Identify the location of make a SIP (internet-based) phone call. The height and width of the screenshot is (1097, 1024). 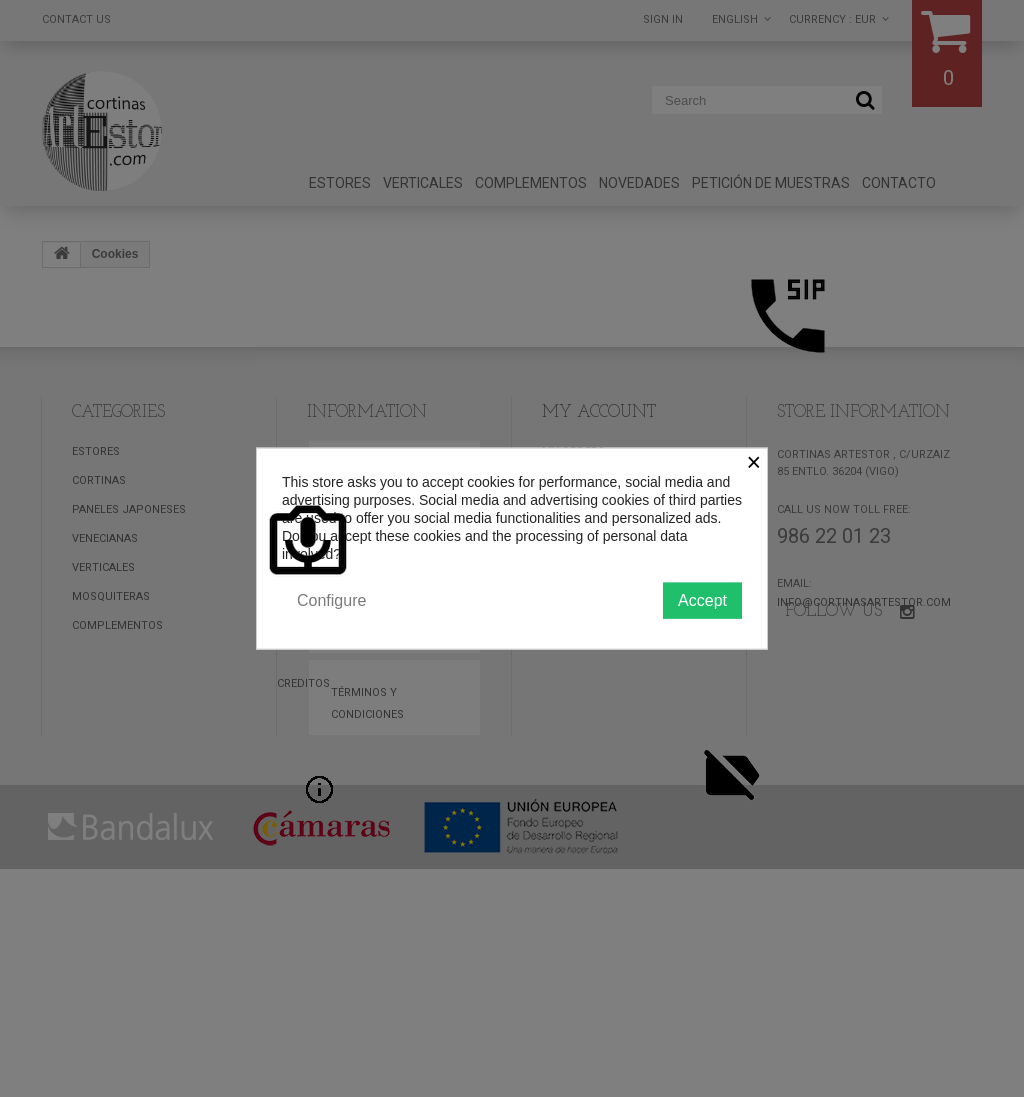
(788, 316).